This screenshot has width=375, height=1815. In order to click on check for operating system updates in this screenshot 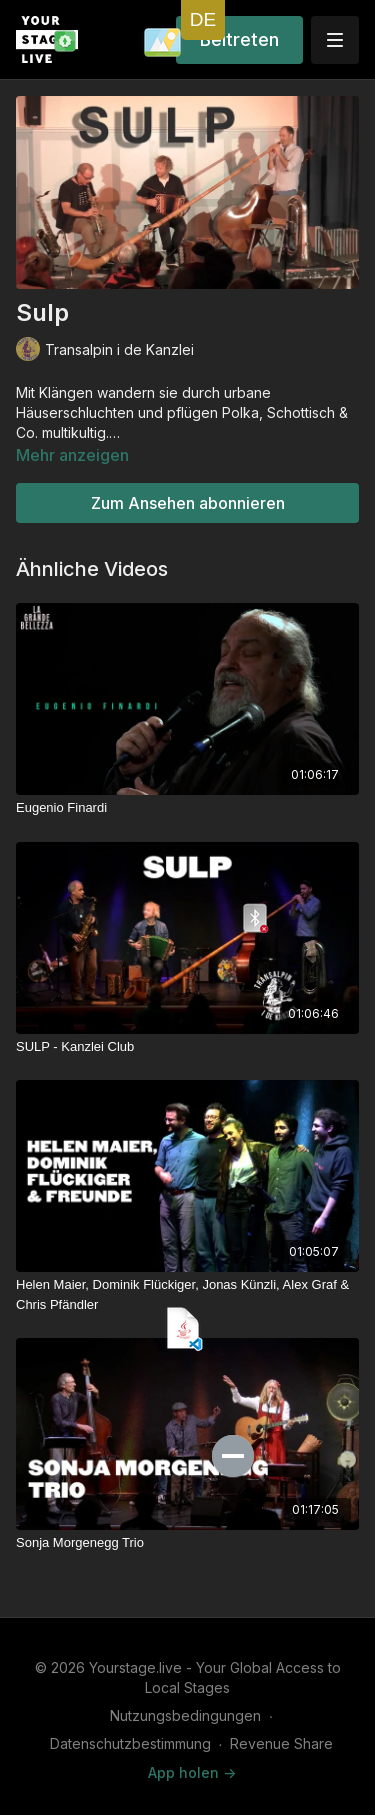, I will do `click(65, 41)`.